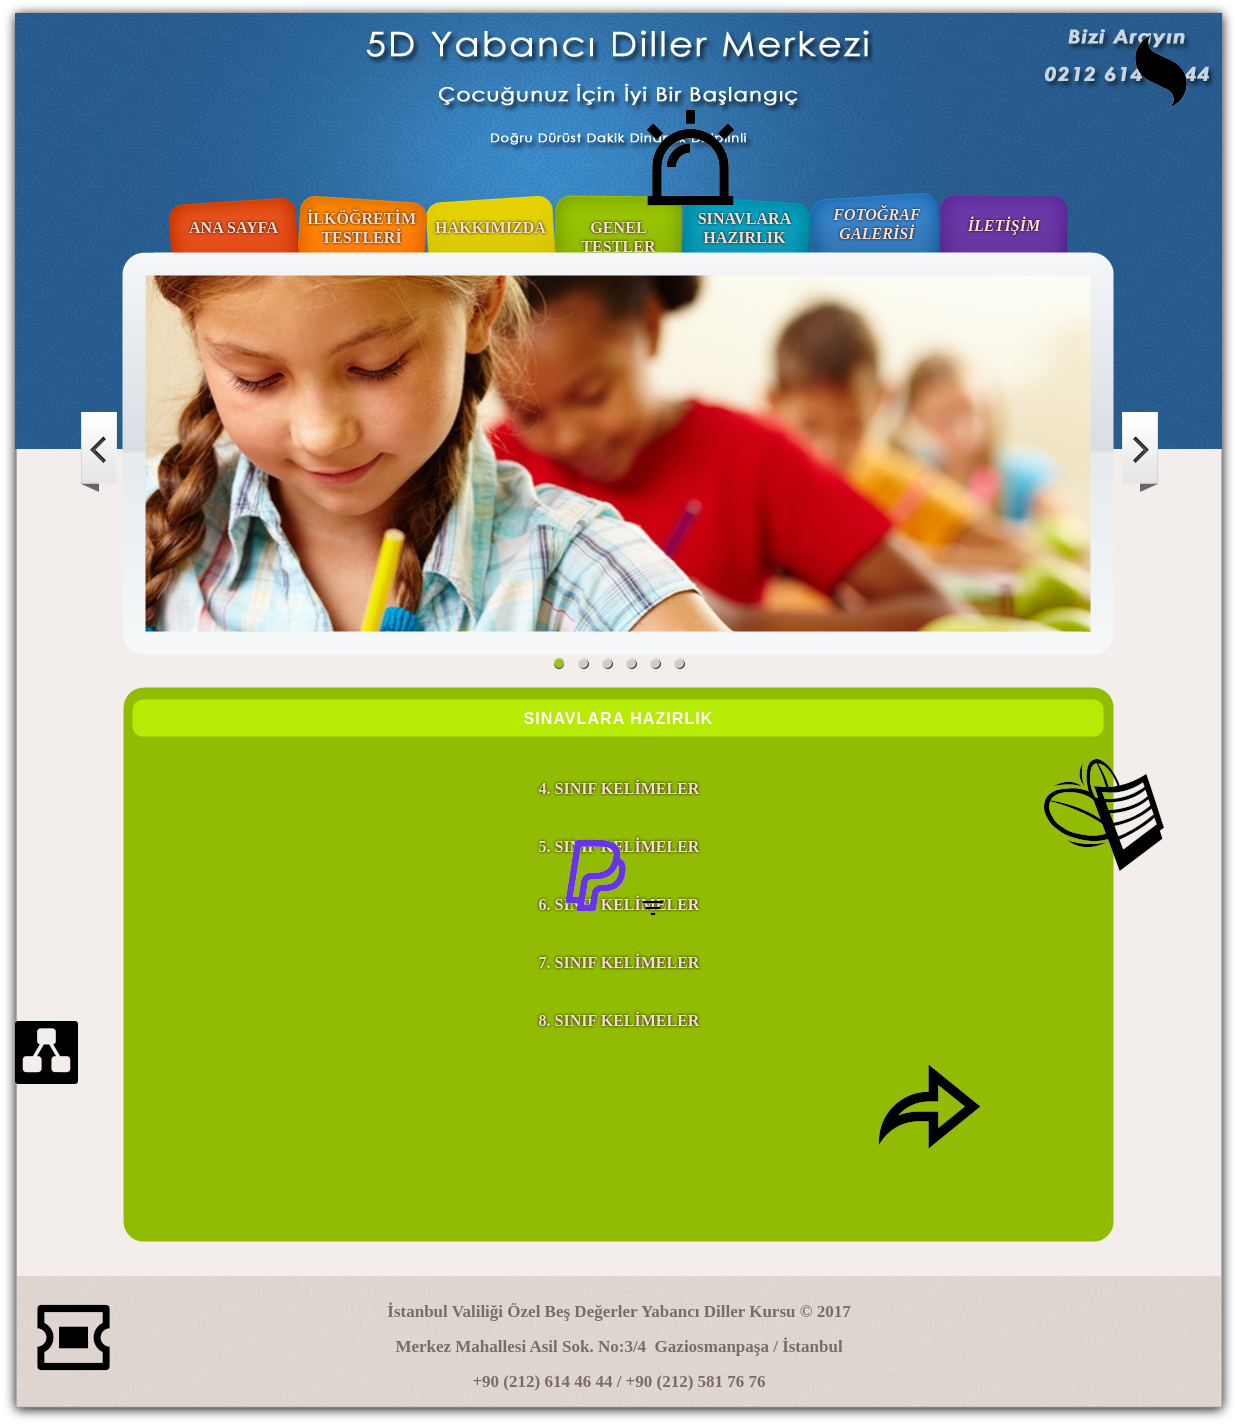  Describe the element at coordinates (46, 1052) in the screenshot. I see `open diagrams.net application` at that location.